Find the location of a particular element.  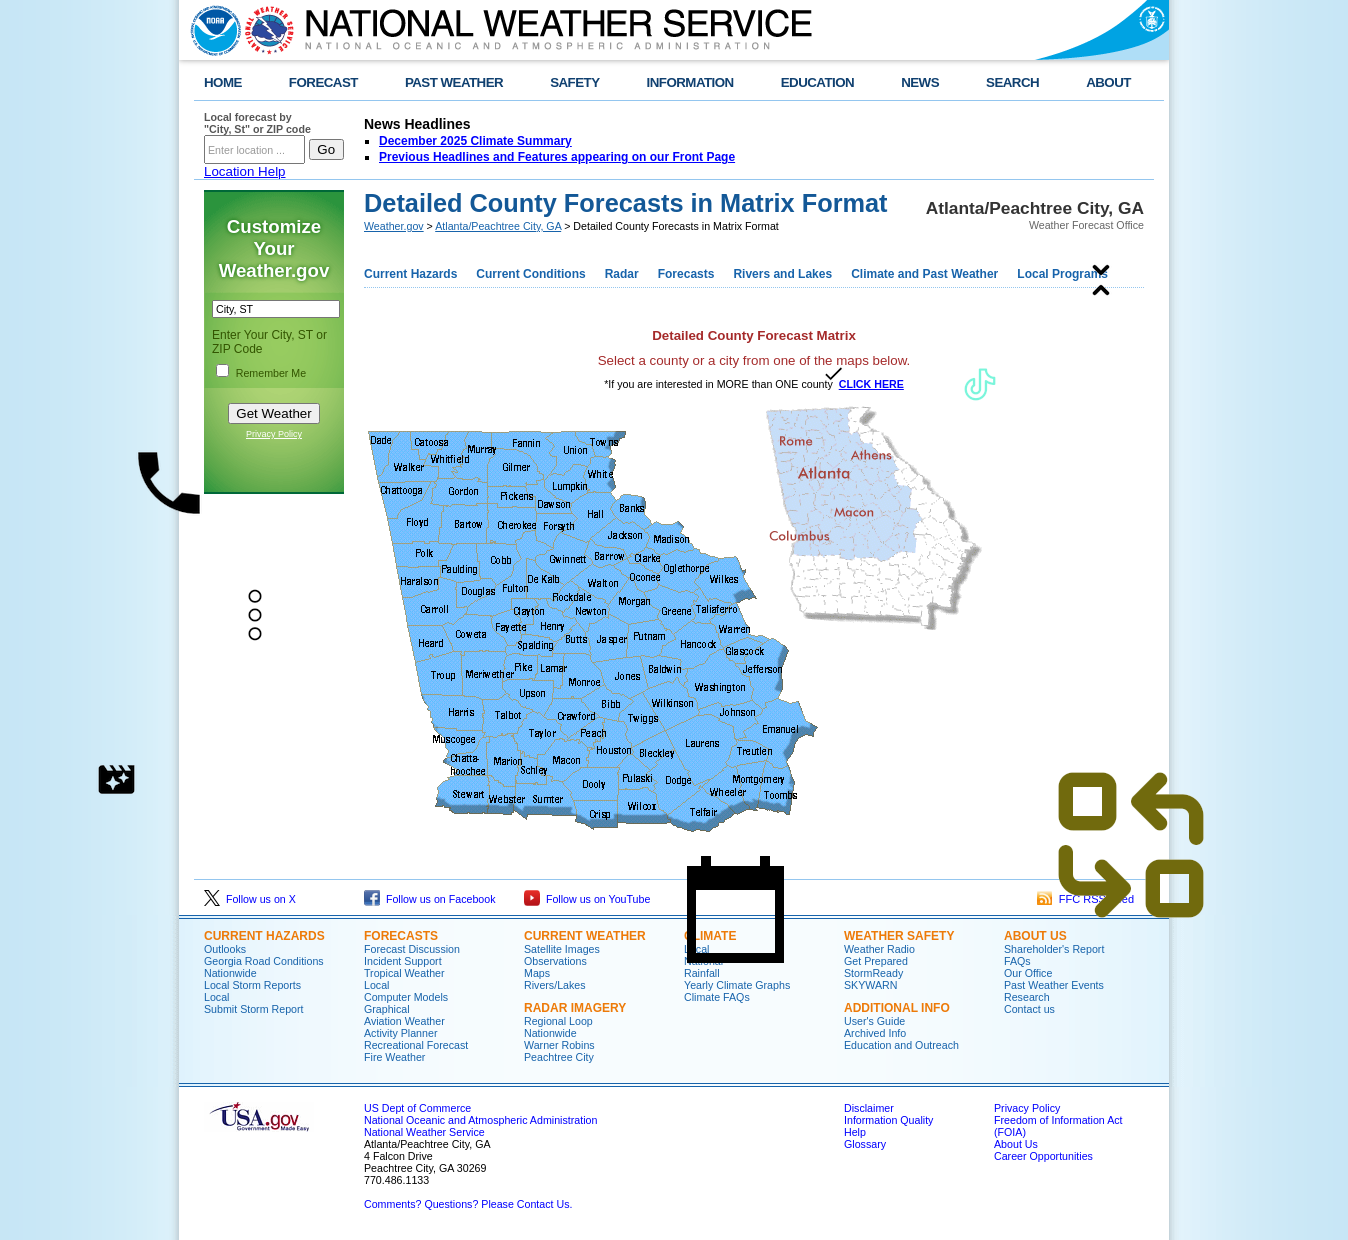

make a phone call is located at coordinates (169, 483).